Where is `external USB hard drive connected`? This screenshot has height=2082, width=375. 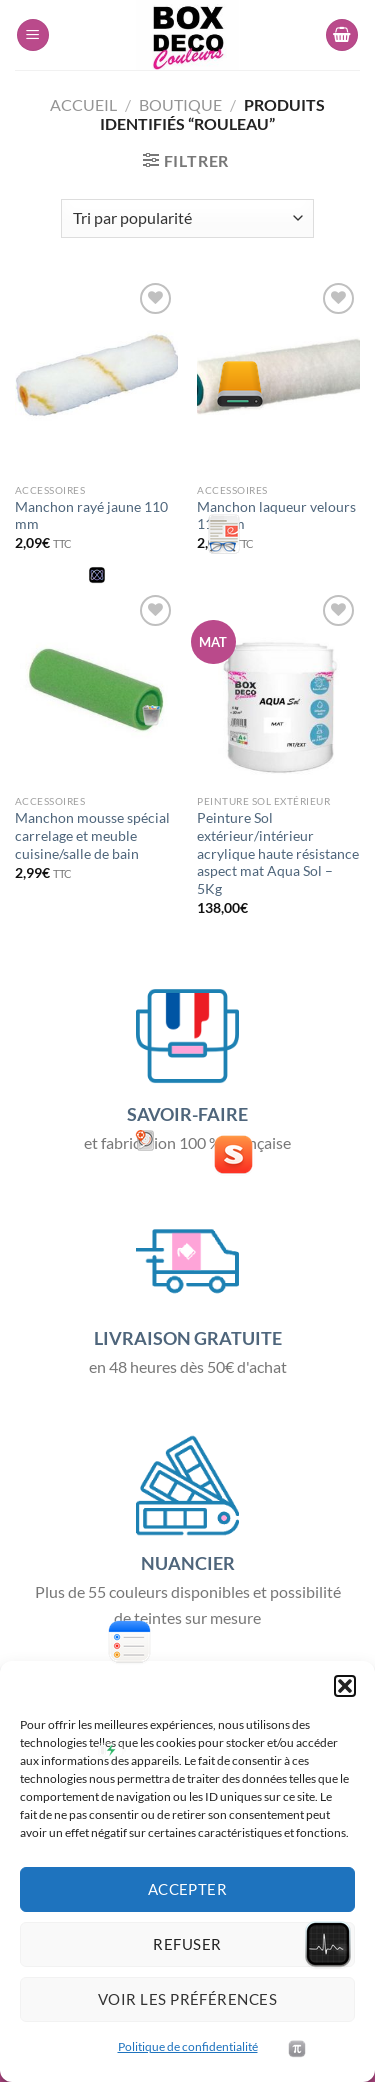
external USB hard drive connected is located at coordinates (240, 384).